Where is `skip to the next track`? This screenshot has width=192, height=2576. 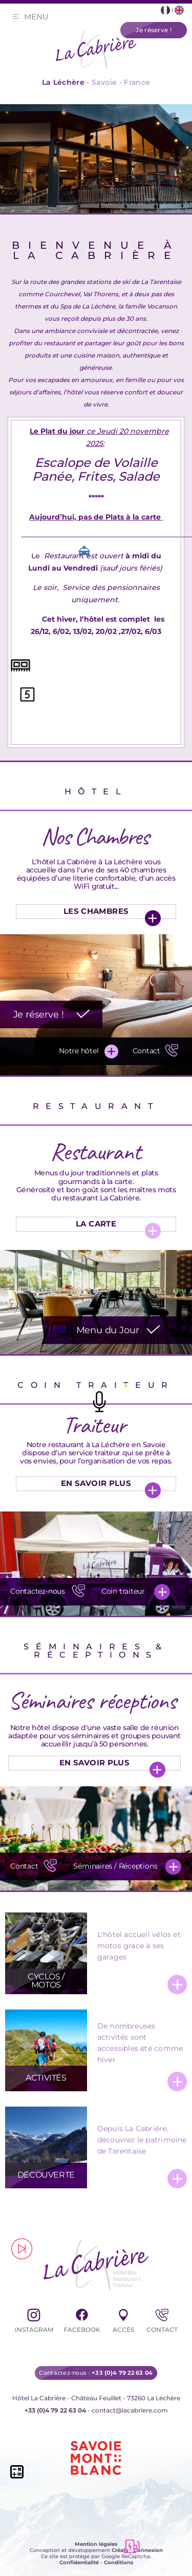 skip to the next track is located at coordinates (22, 2249).